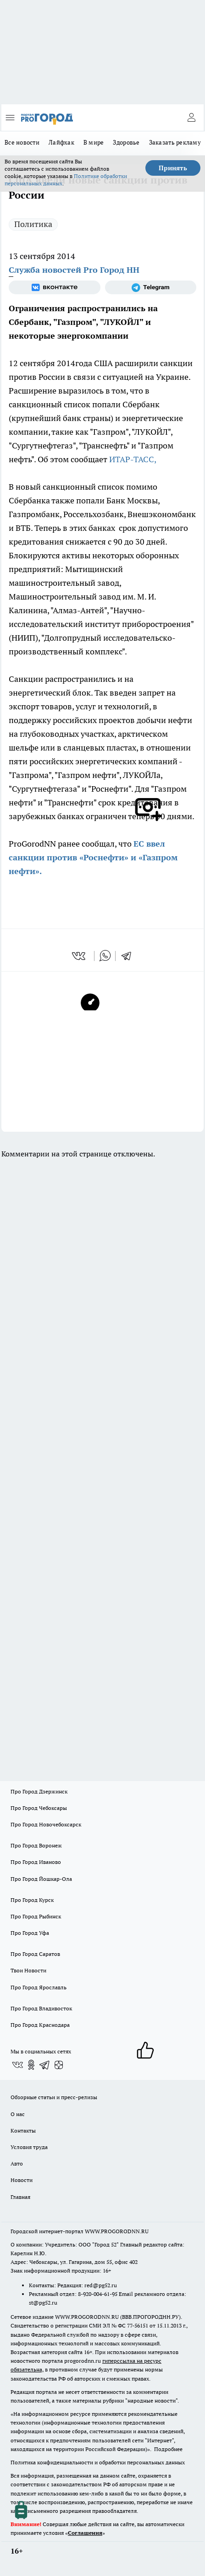 This screenshot has height=2576, width=205. What do you see at coordinates (148, 807) in the screenshot?
I see `add funds to your account` at bounding box center [148, 807].